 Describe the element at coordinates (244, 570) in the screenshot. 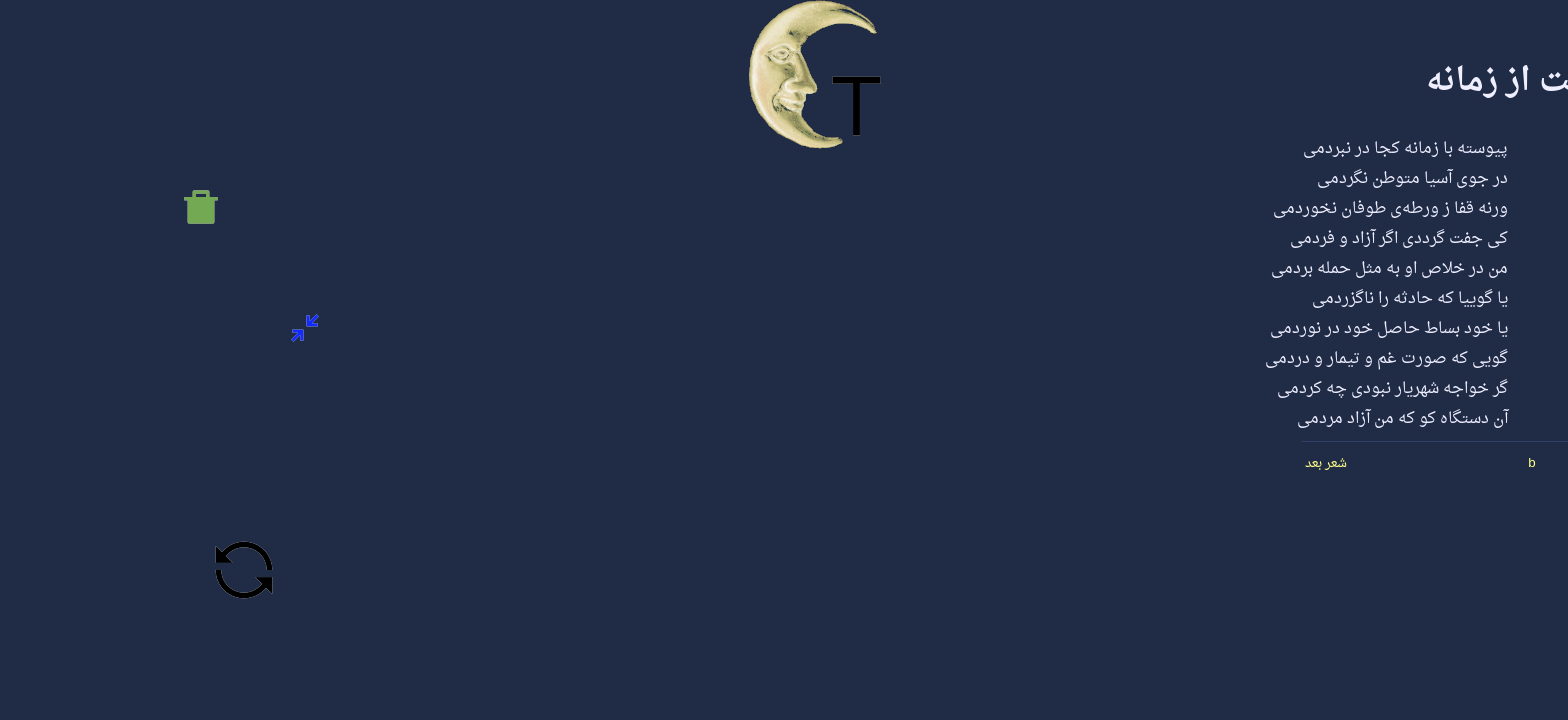

I see `undo or revert to previous state` at that location.